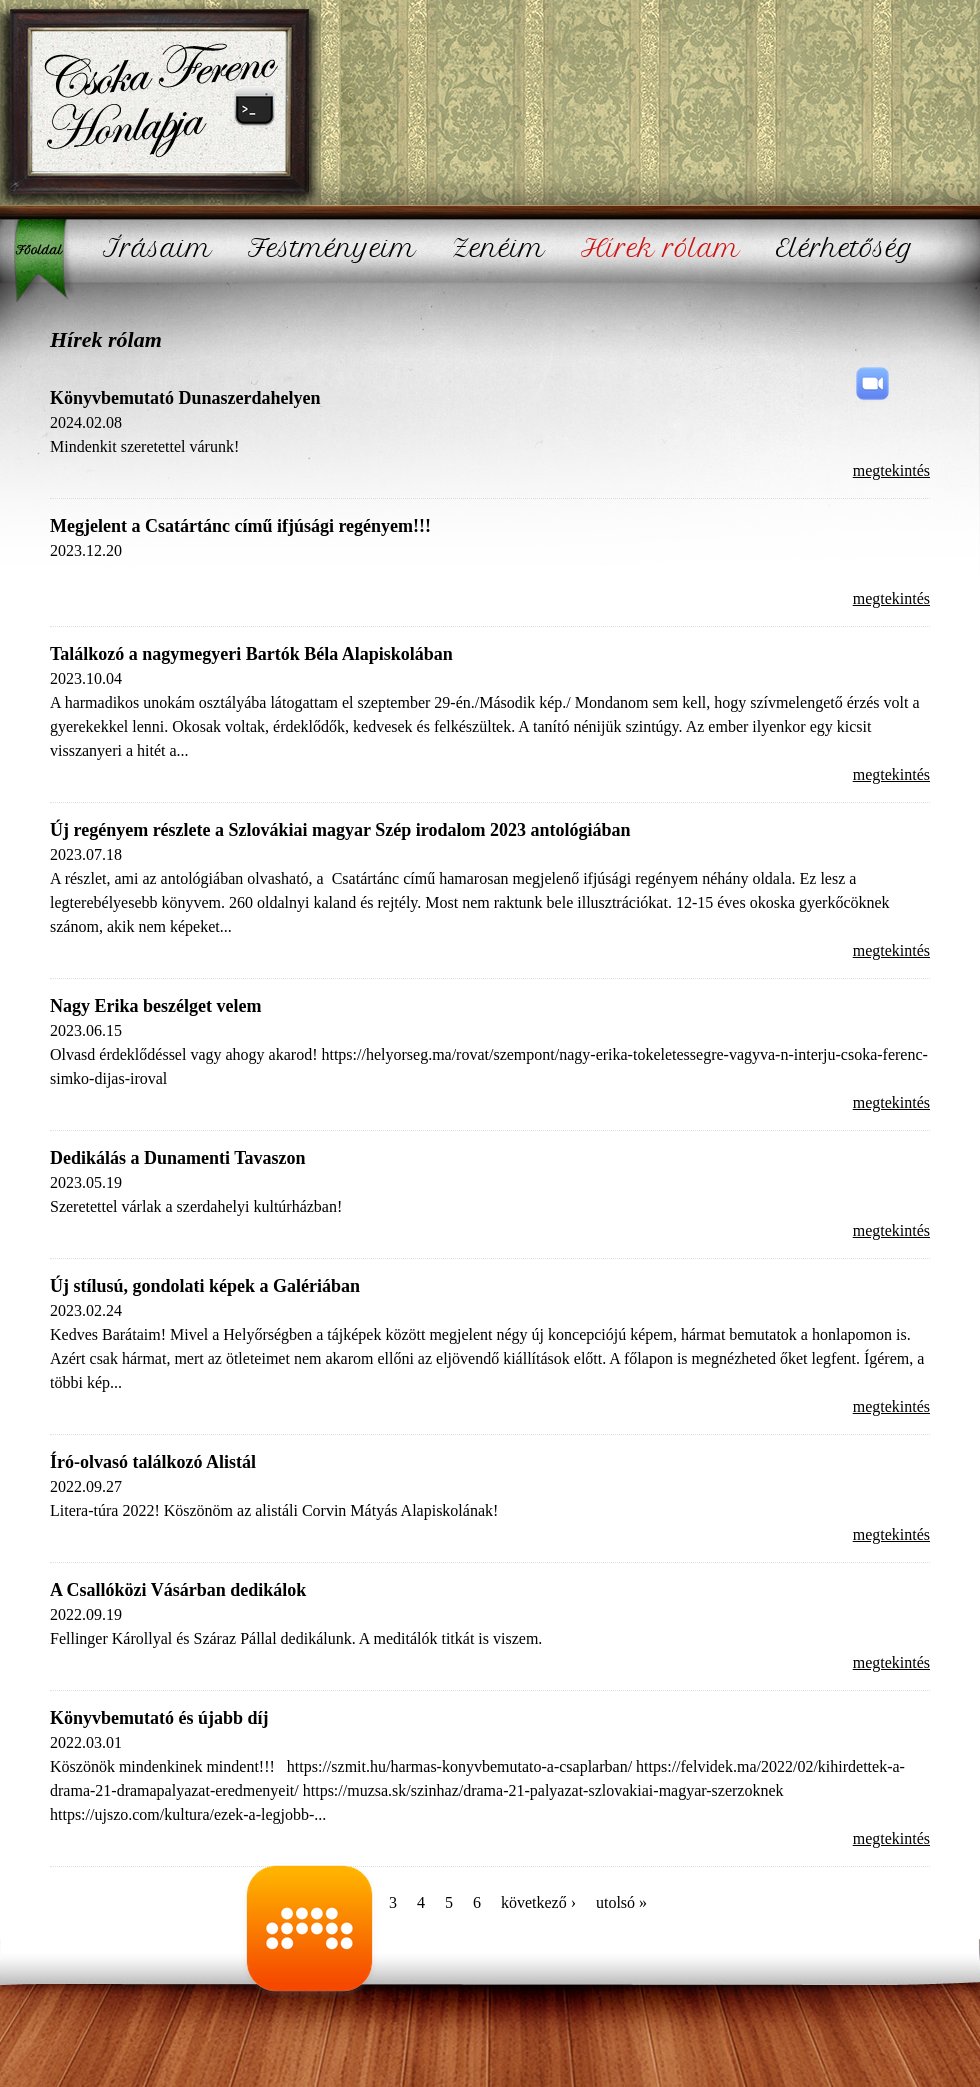  I want to click on open bitwig studio music production software, so click(309, 1928).